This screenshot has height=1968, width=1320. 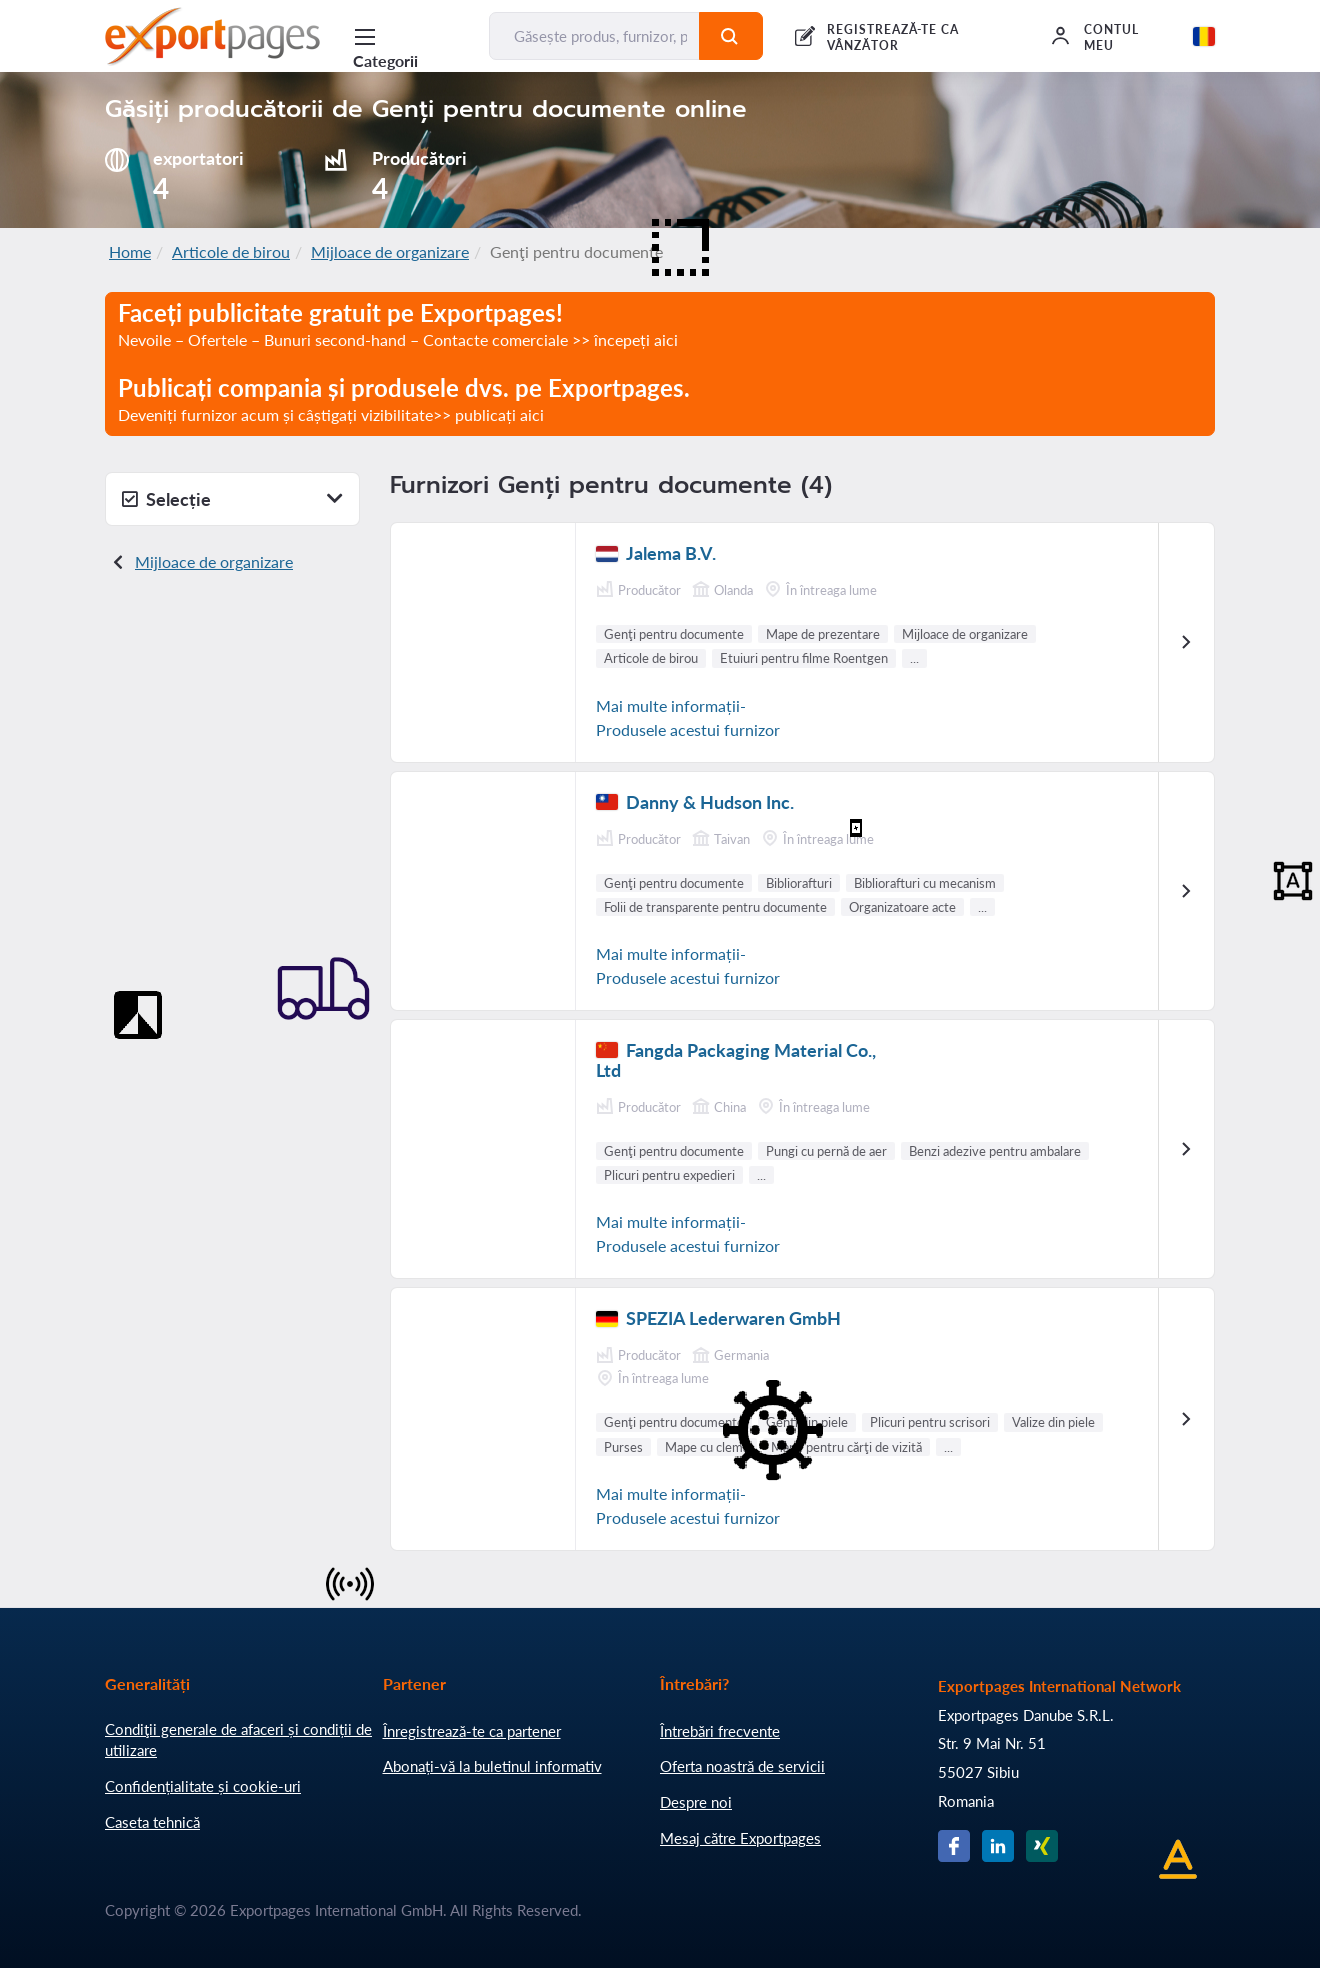 I want to click on edit text box formatting, so click(x=1293, y=881).